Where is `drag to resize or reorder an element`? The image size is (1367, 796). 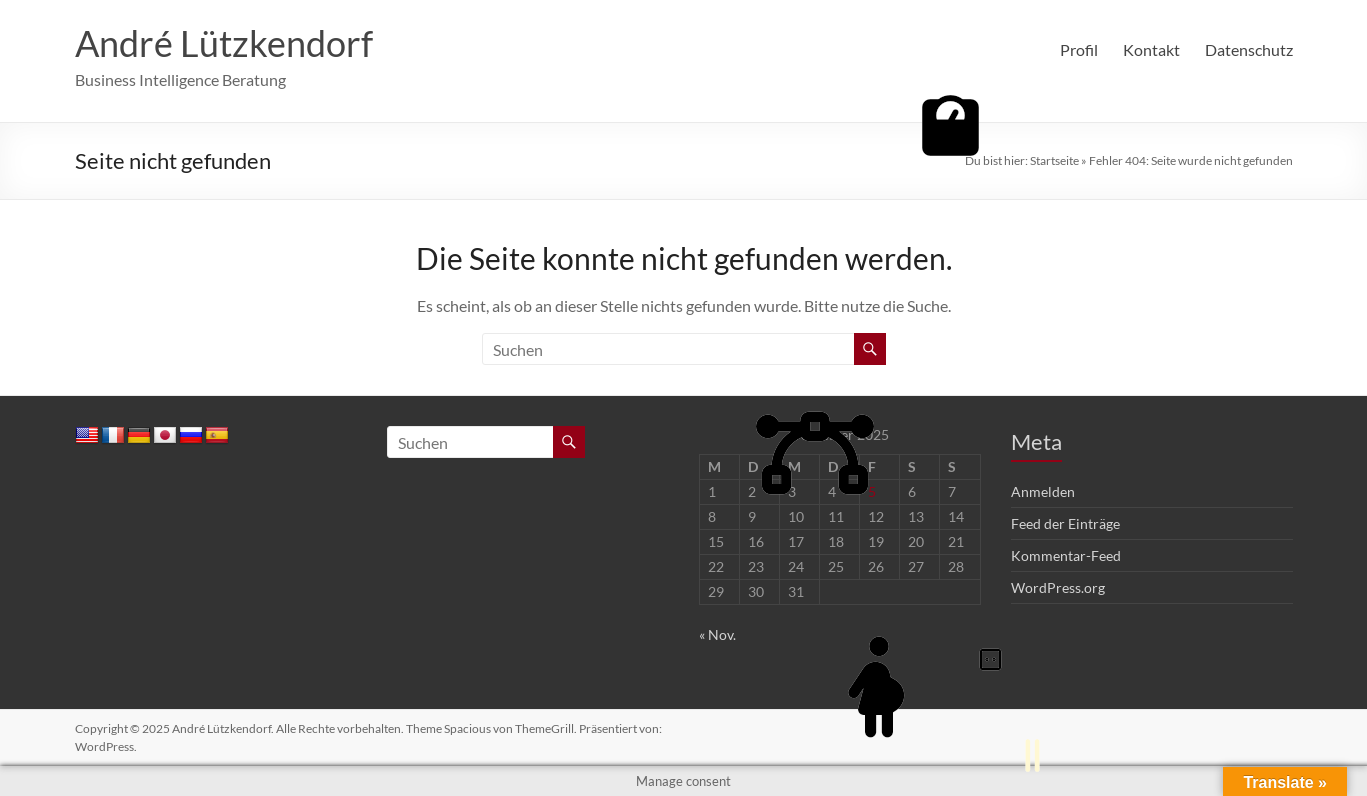 drag to resize or reorder an element is located at coordinates (1032, 755).